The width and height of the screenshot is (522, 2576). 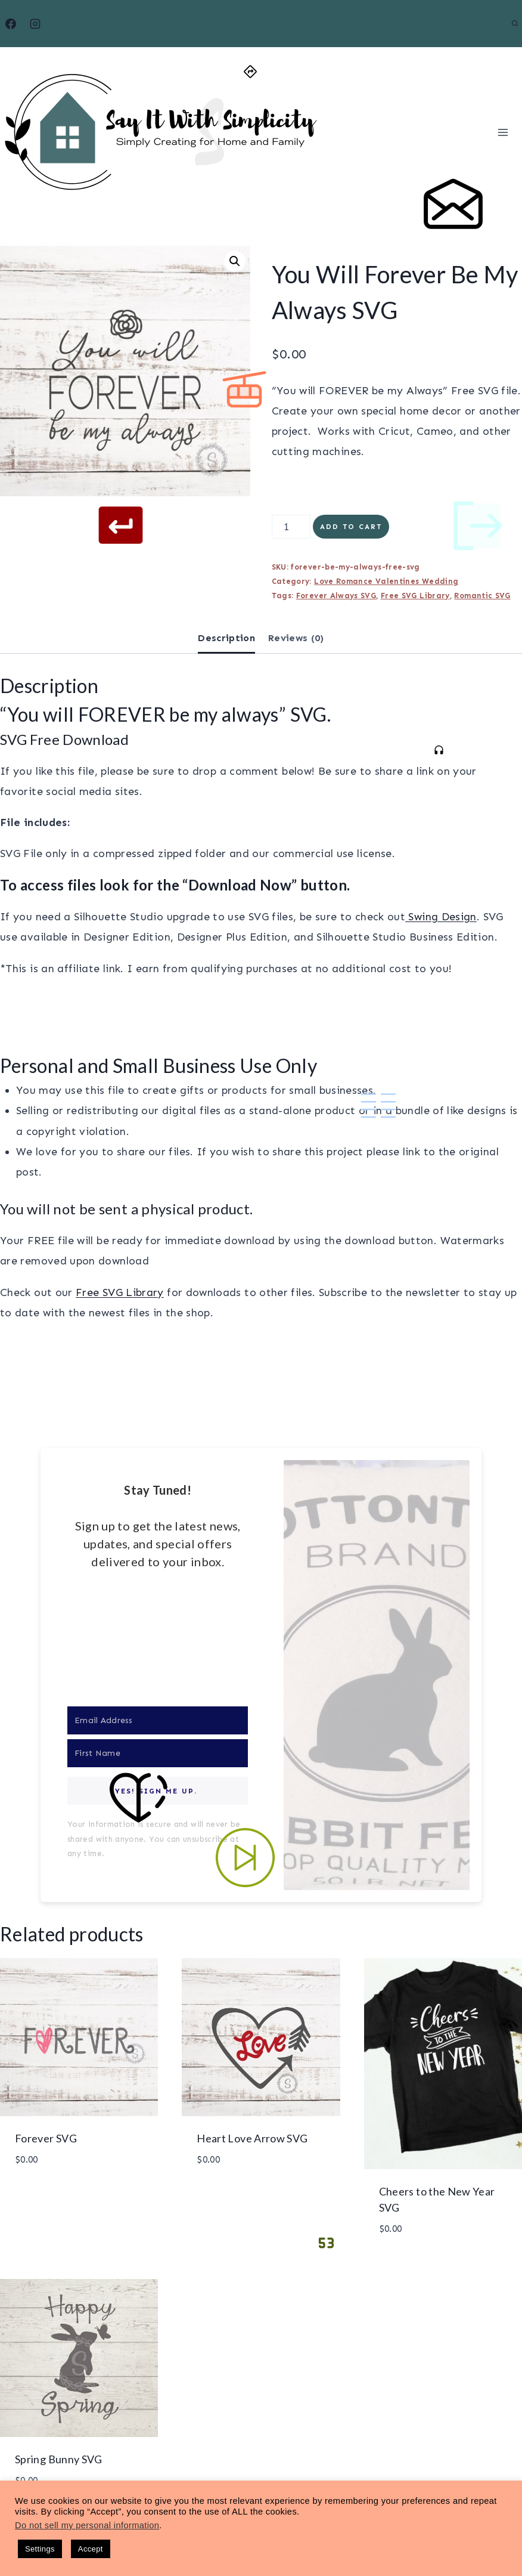 I want to click on view an opened or read email, so click(x=453, y=203).